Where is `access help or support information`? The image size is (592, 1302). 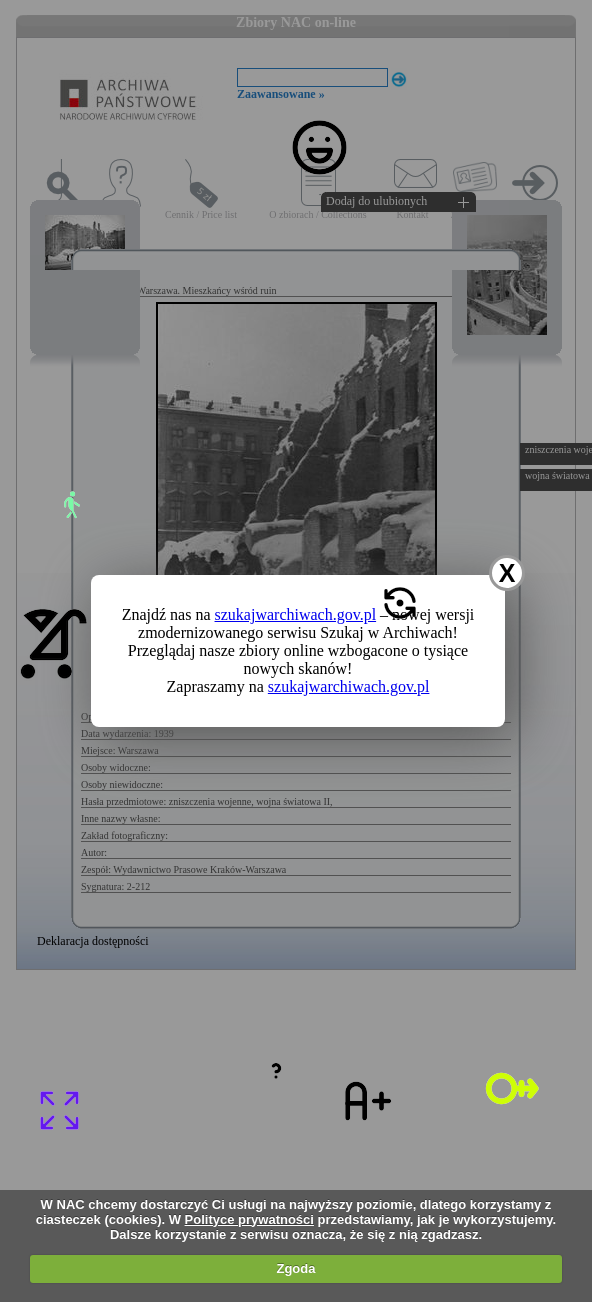
access help or support information is located at coordinates (276, 1070).